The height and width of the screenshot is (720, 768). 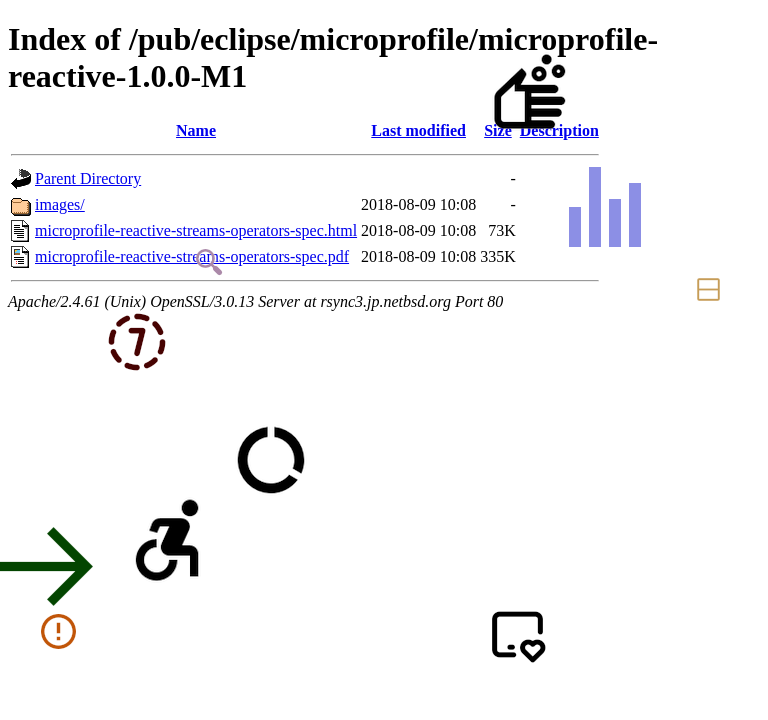 I want to click on split view horizontally, so click(x=708, y=289).